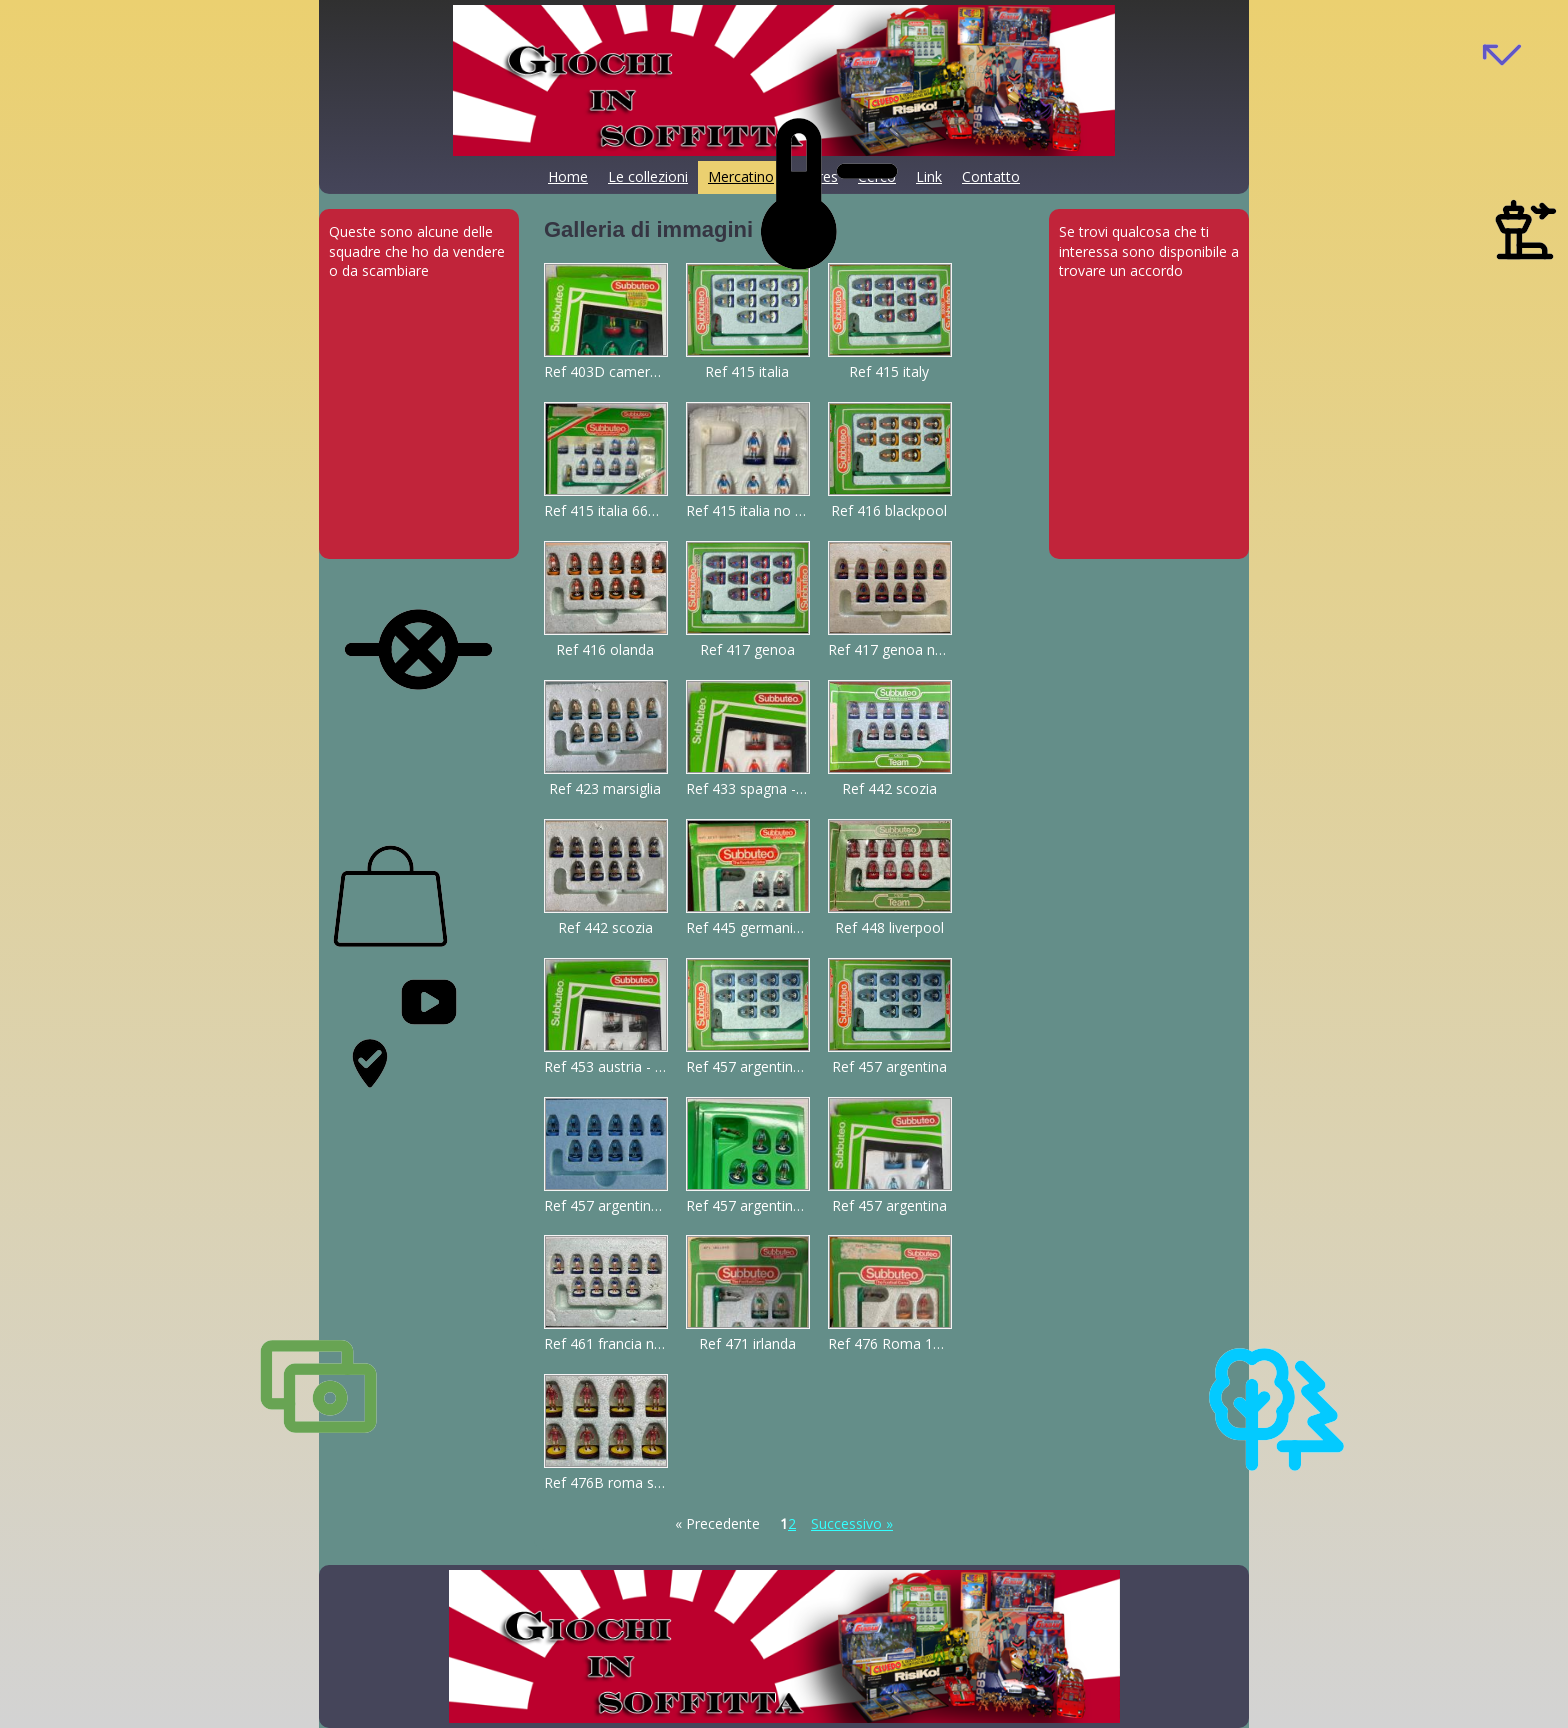 Image resolution: width=1568 pixels, height=1728 pixels. What do you see at coordinates (390, 902) in the screenshot?
I see `view your shopping bag` at bounding box center [390, 902].